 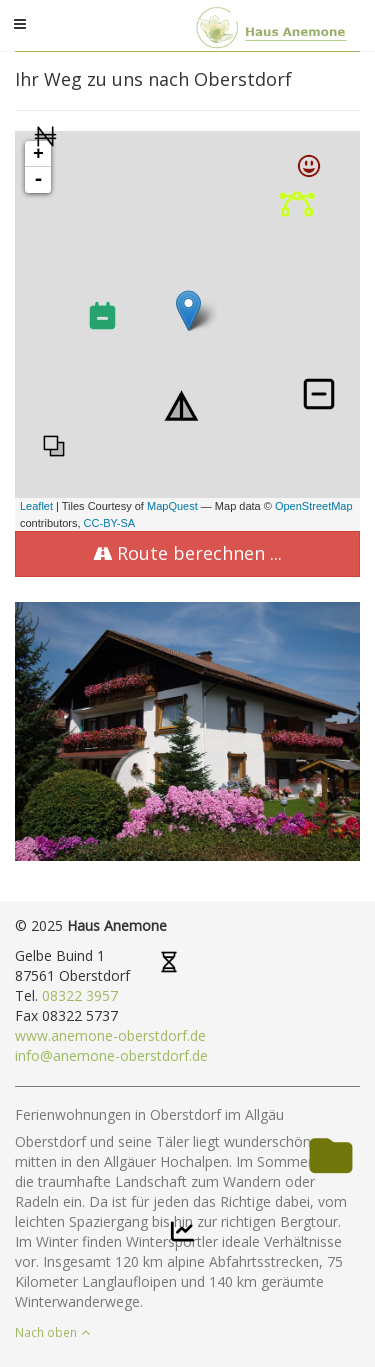 What do you see at coordinates (182, 1231) in the screenshot?
I see `view analytics or statistics` at bounding box center [182, 1231].